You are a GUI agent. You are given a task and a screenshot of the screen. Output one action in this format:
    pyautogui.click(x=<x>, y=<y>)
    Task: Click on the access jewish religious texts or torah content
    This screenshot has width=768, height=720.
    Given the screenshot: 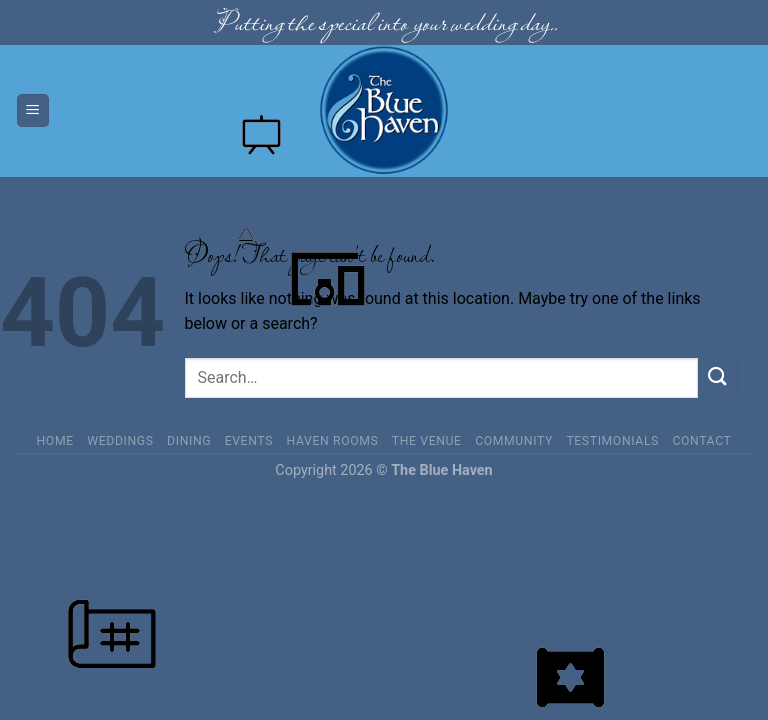 What is the action you would take?
    pyautogui.click(x=570, y=677)
    